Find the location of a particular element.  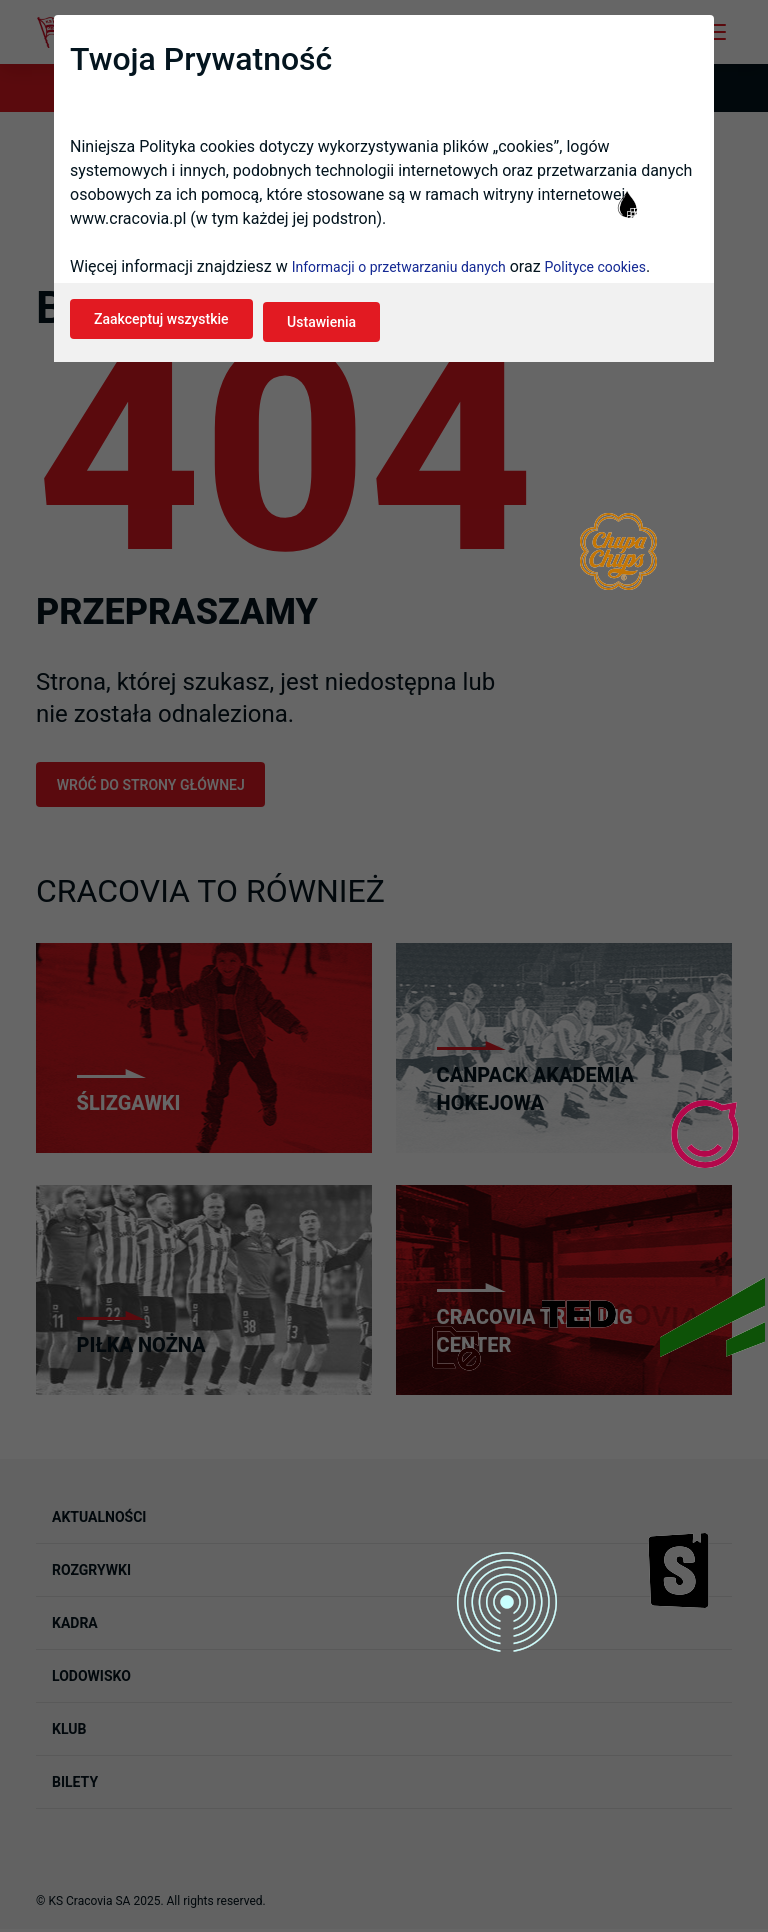

open the TED app is located at coordinates (579, 1314).